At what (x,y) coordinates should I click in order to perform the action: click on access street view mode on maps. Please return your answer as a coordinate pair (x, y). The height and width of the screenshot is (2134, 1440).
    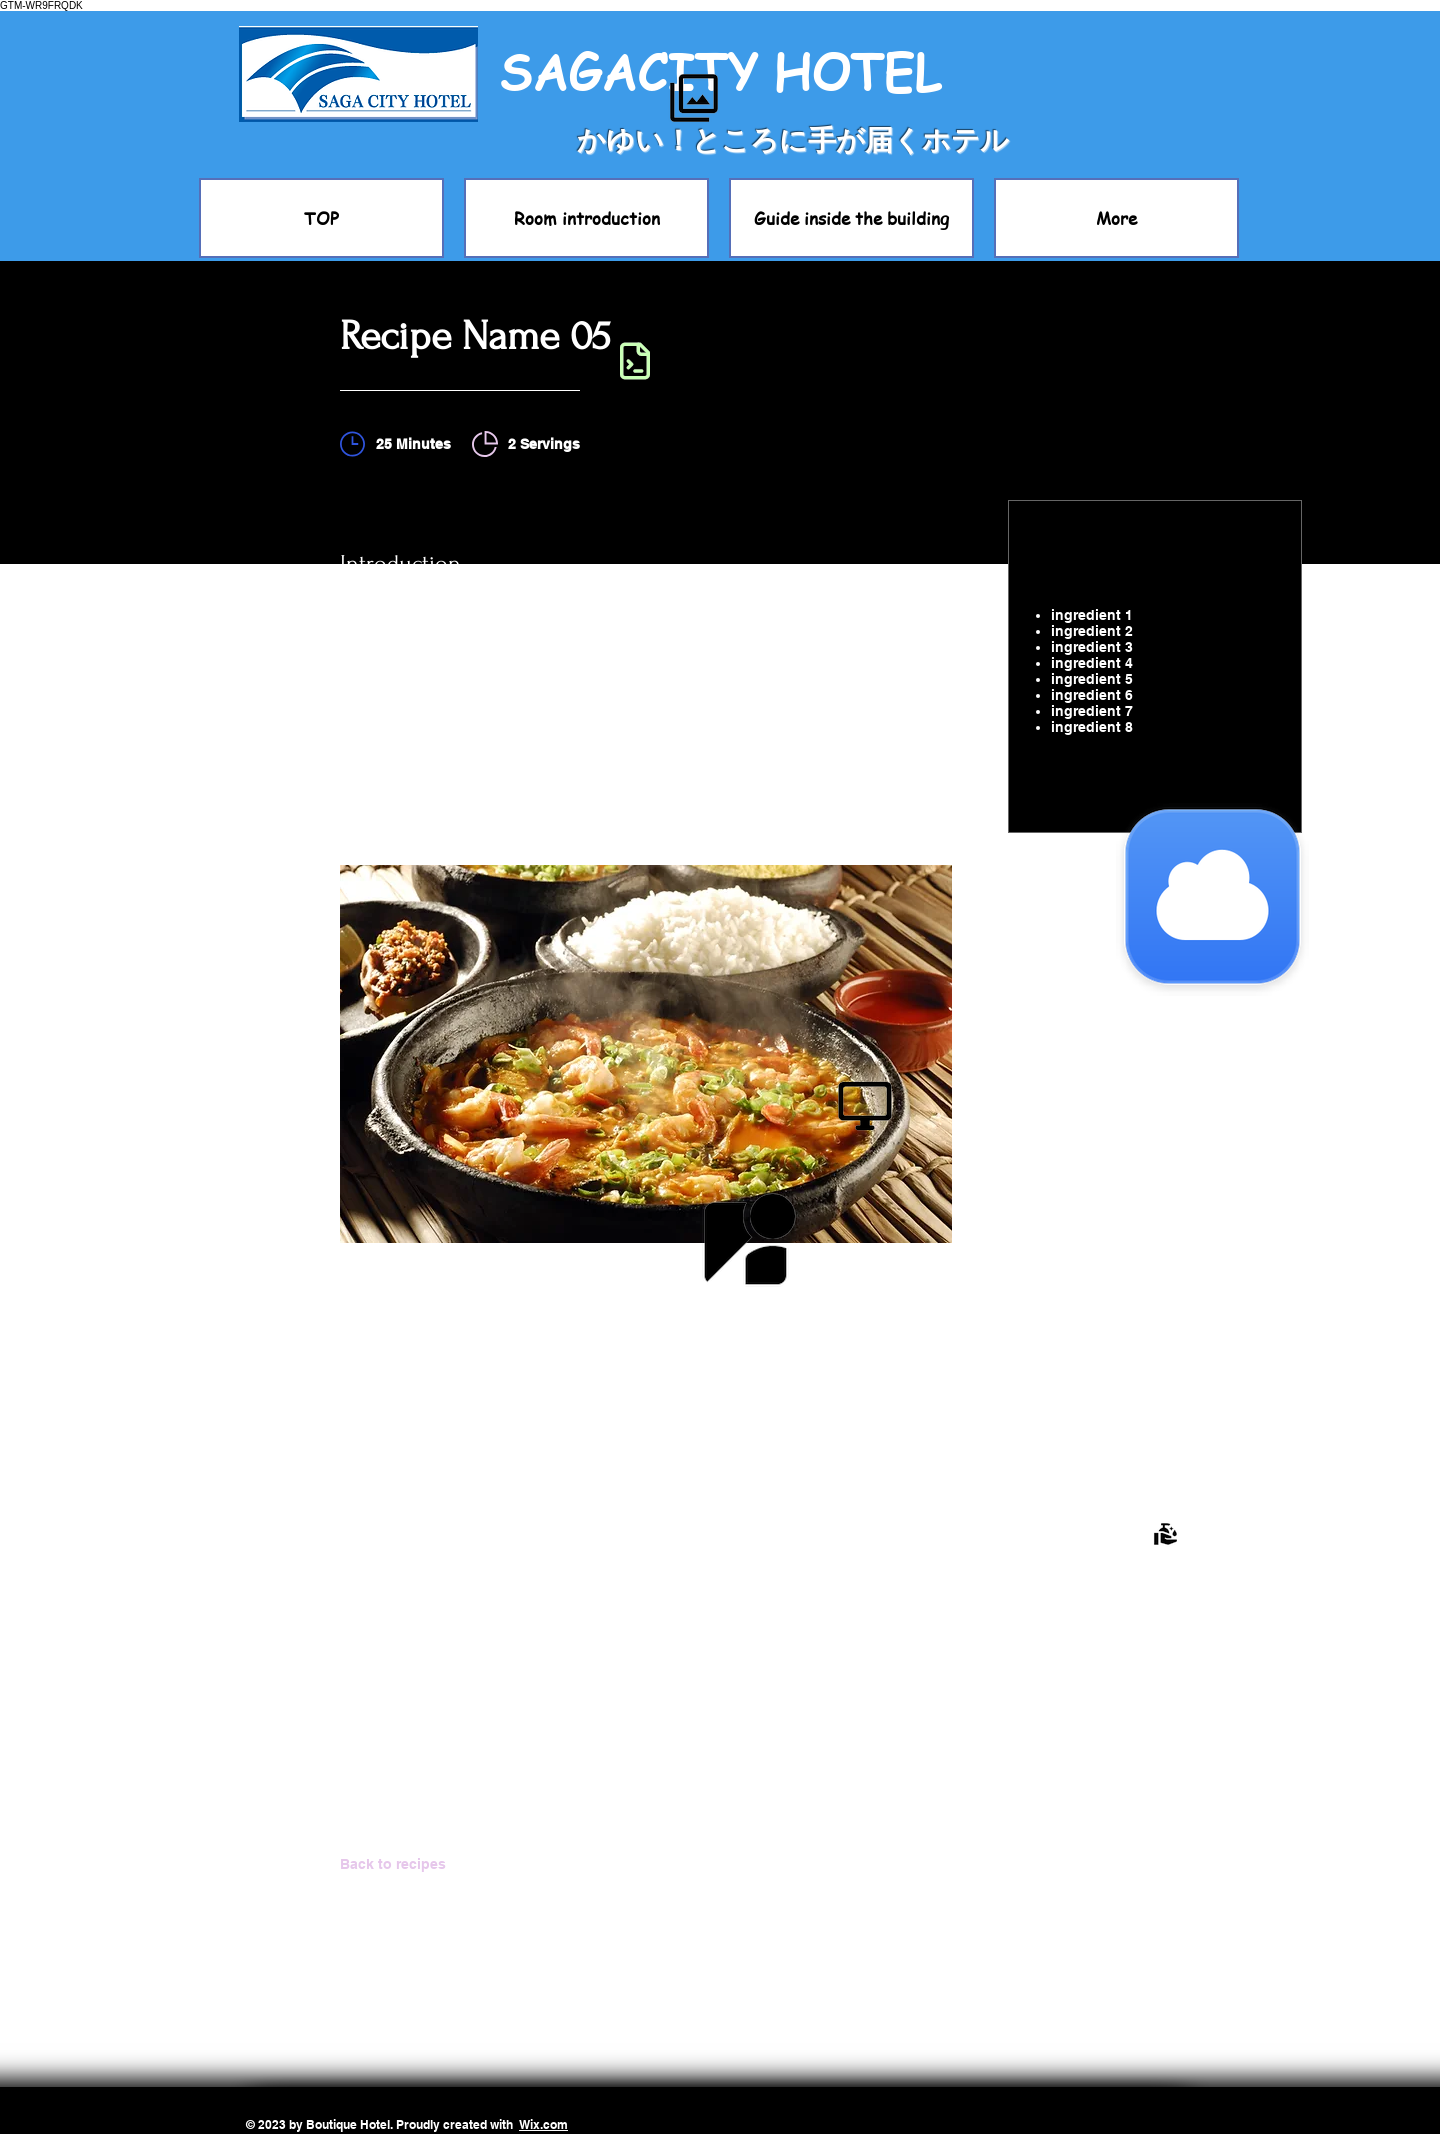
    Looking at the image, I should click on (745, 1243).